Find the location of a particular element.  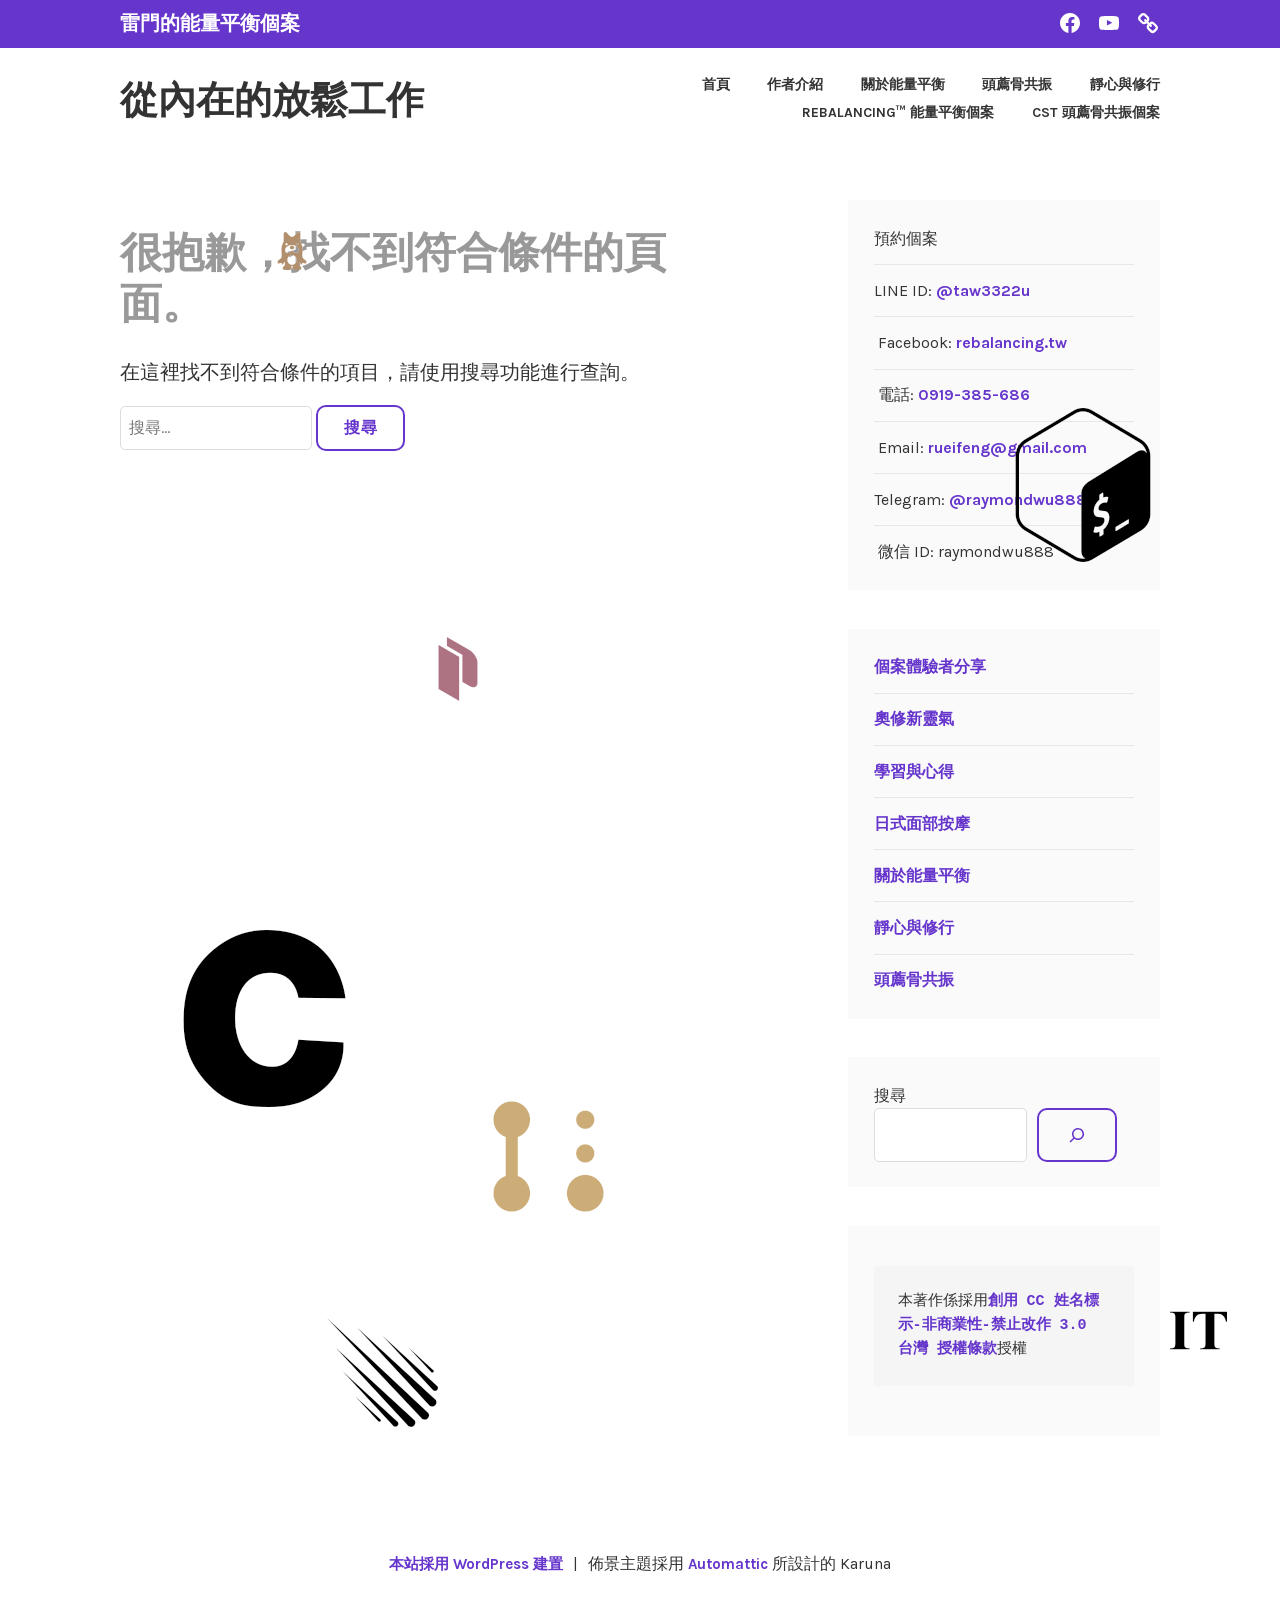

indicates a draft pull request in a git repository is located at coordinates (548, 1156).